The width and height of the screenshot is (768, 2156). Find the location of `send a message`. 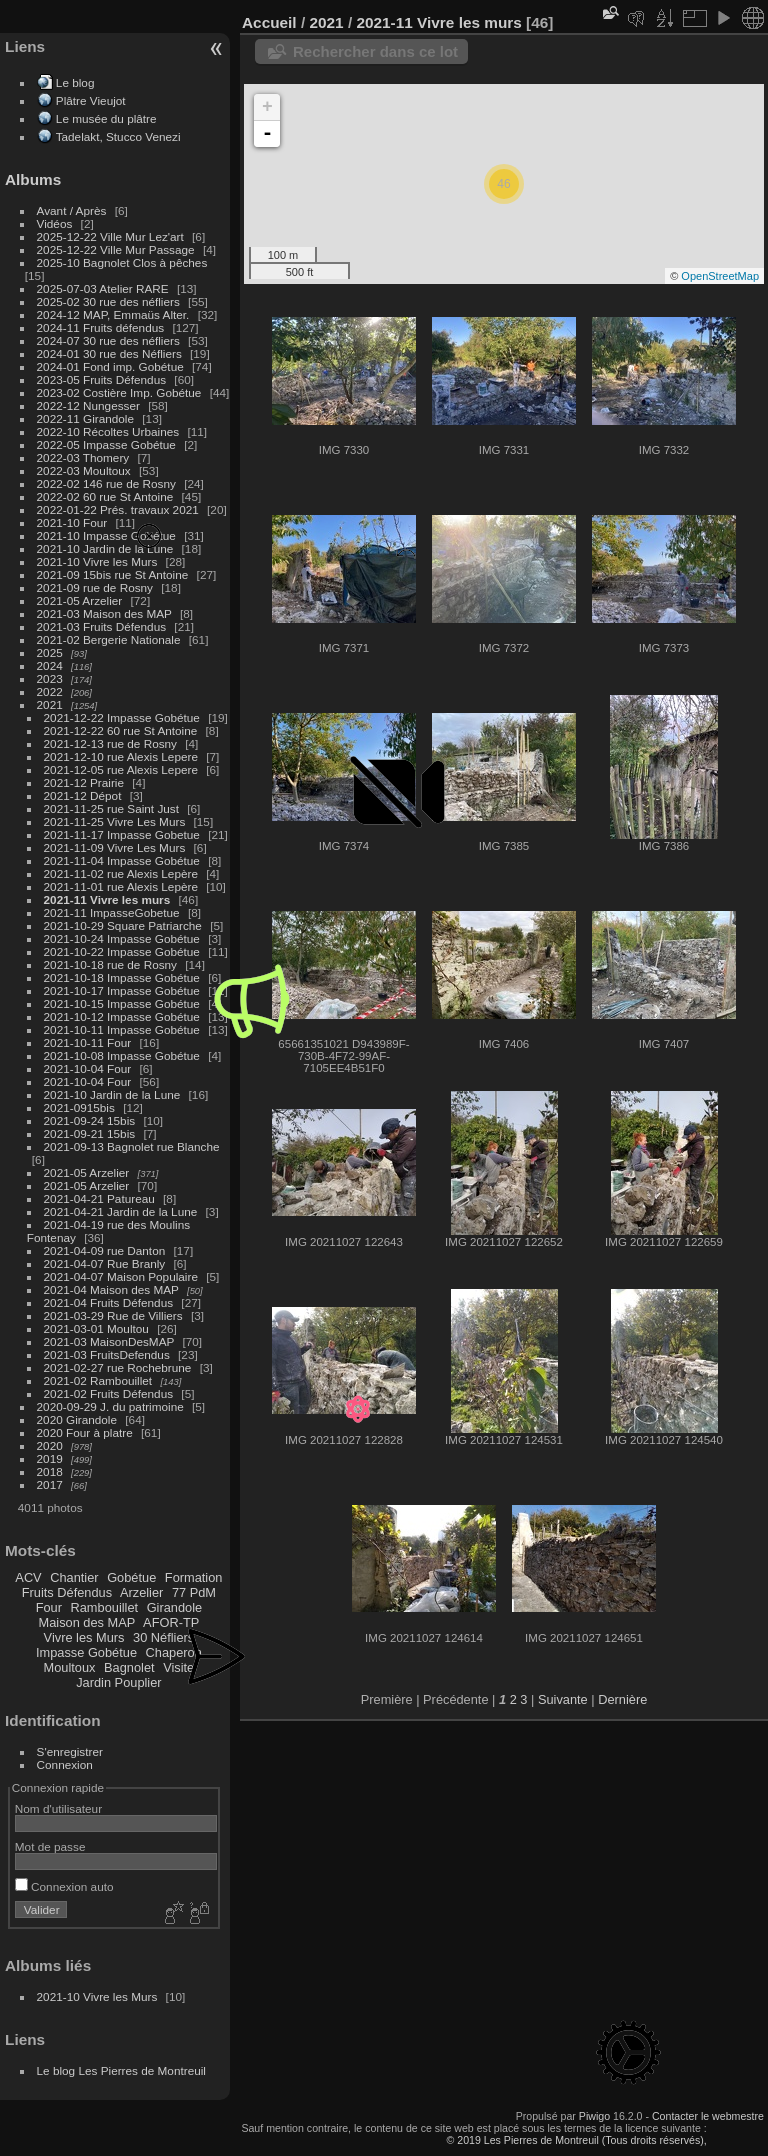

send a message is located at coordinates (215, 1656).